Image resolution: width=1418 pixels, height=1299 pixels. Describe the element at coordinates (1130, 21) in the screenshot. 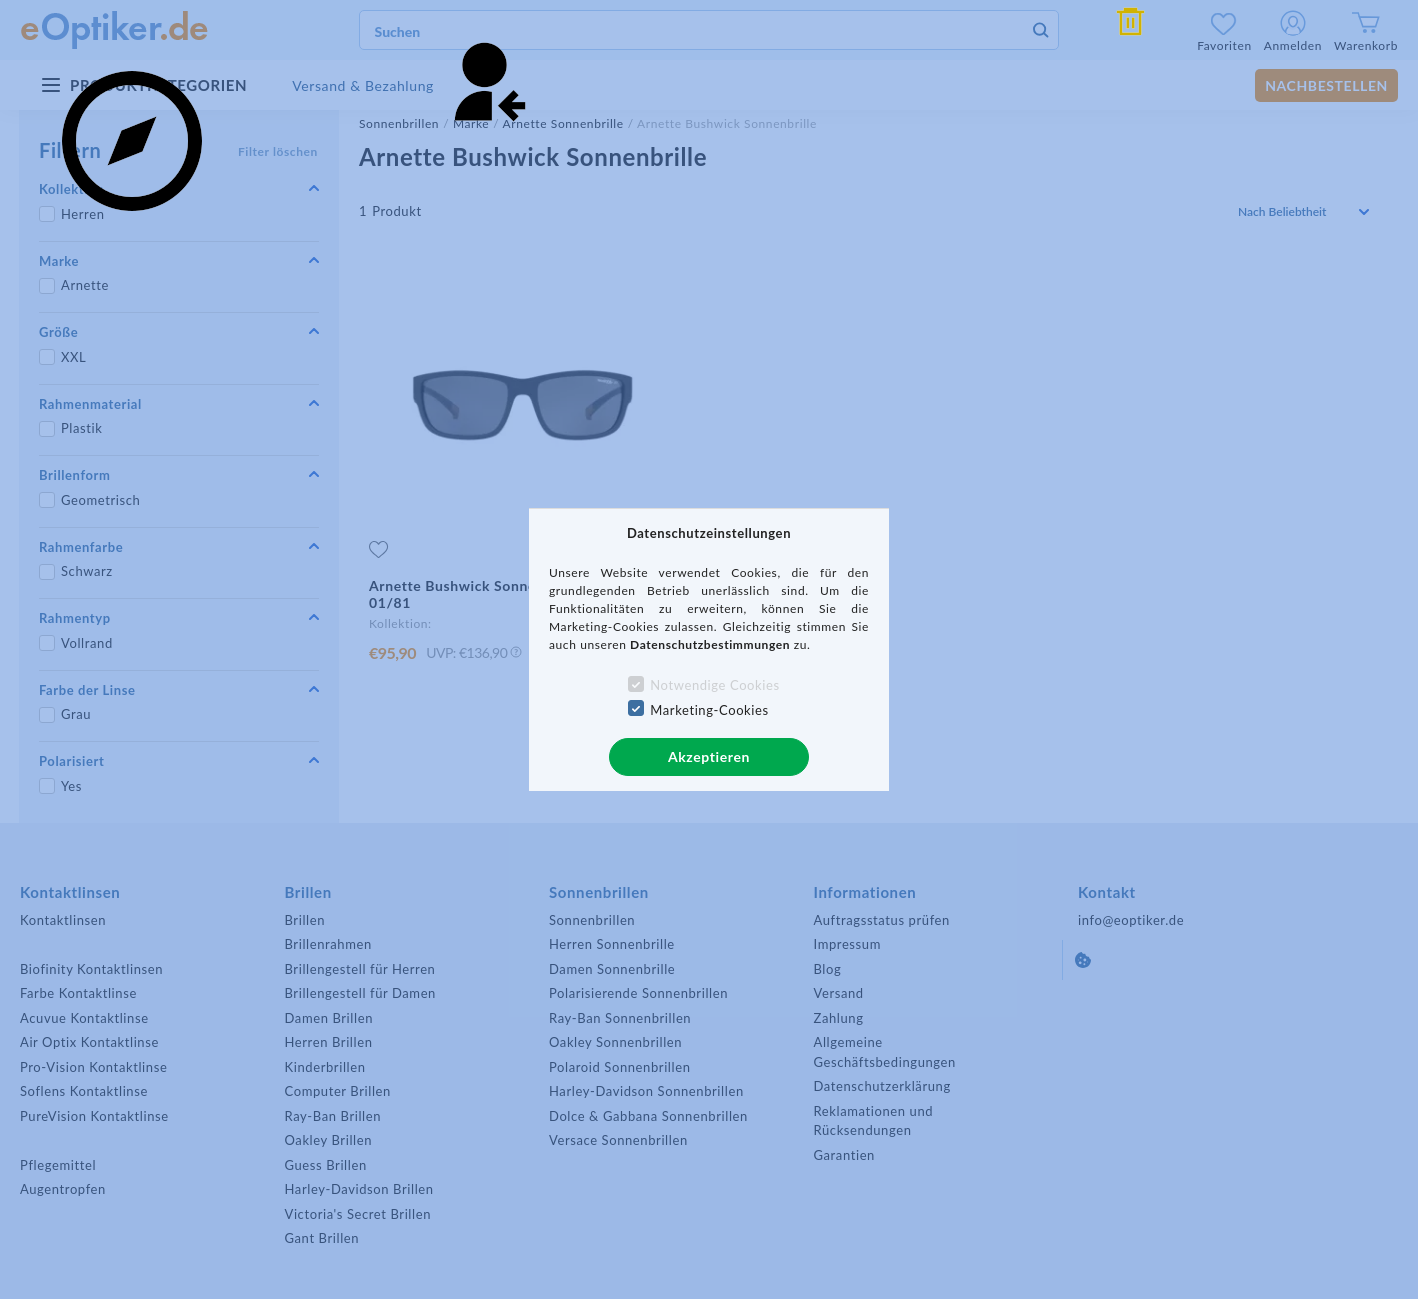

I see `delete selected item` at that location.